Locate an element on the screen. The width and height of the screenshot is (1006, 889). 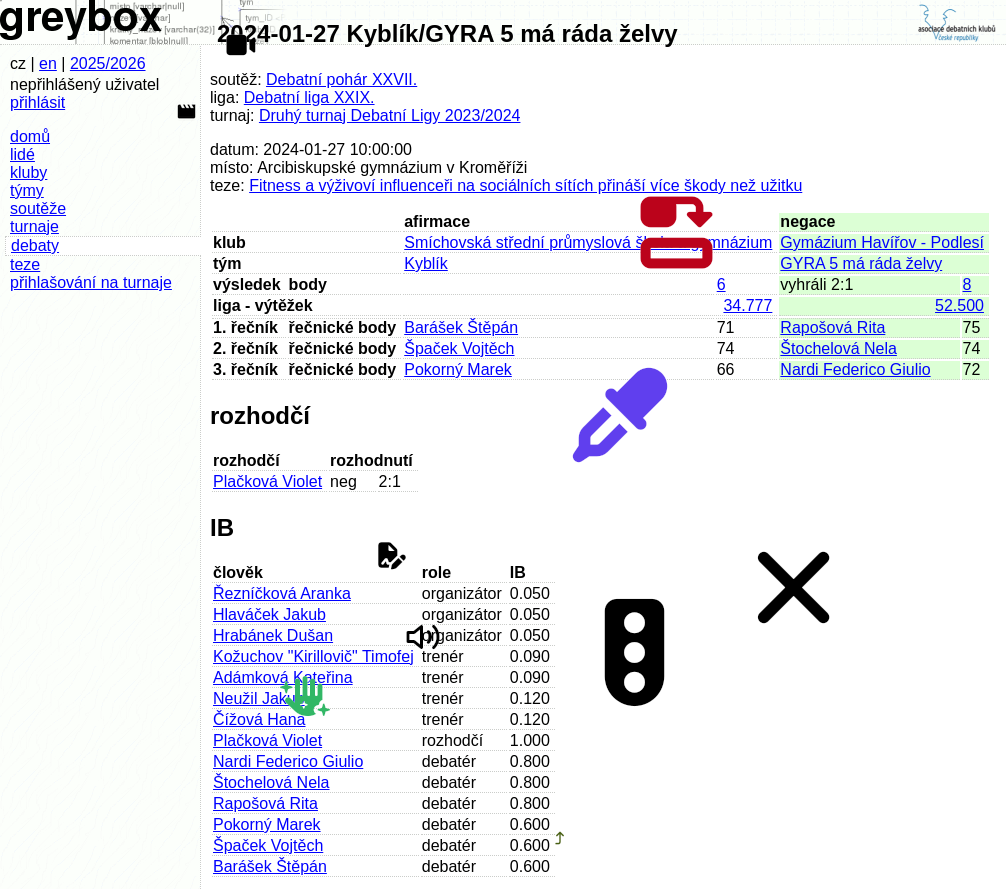
traffic or navigation status indicator is located at coordinates (634, 652).